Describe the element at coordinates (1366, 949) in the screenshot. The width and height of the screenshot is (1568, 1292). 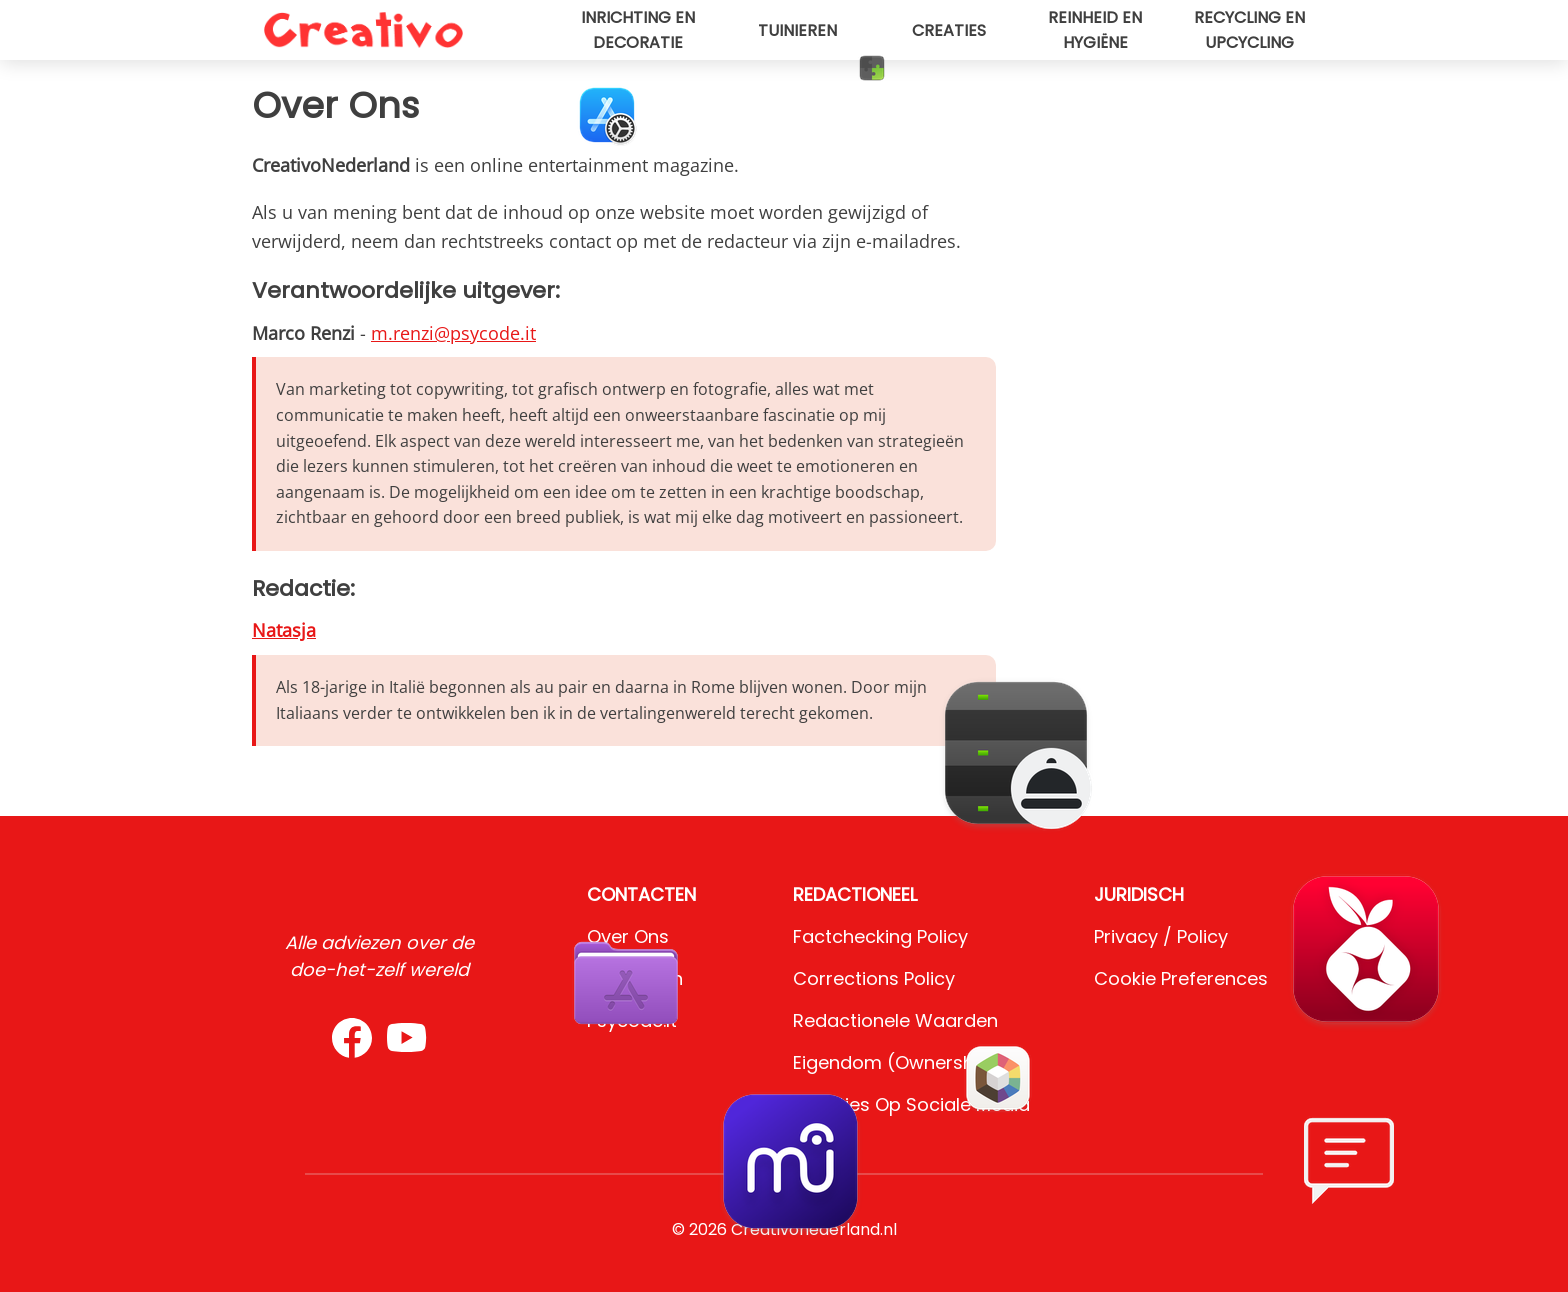
I see `open pi-hole network ad blocker app` at that location.